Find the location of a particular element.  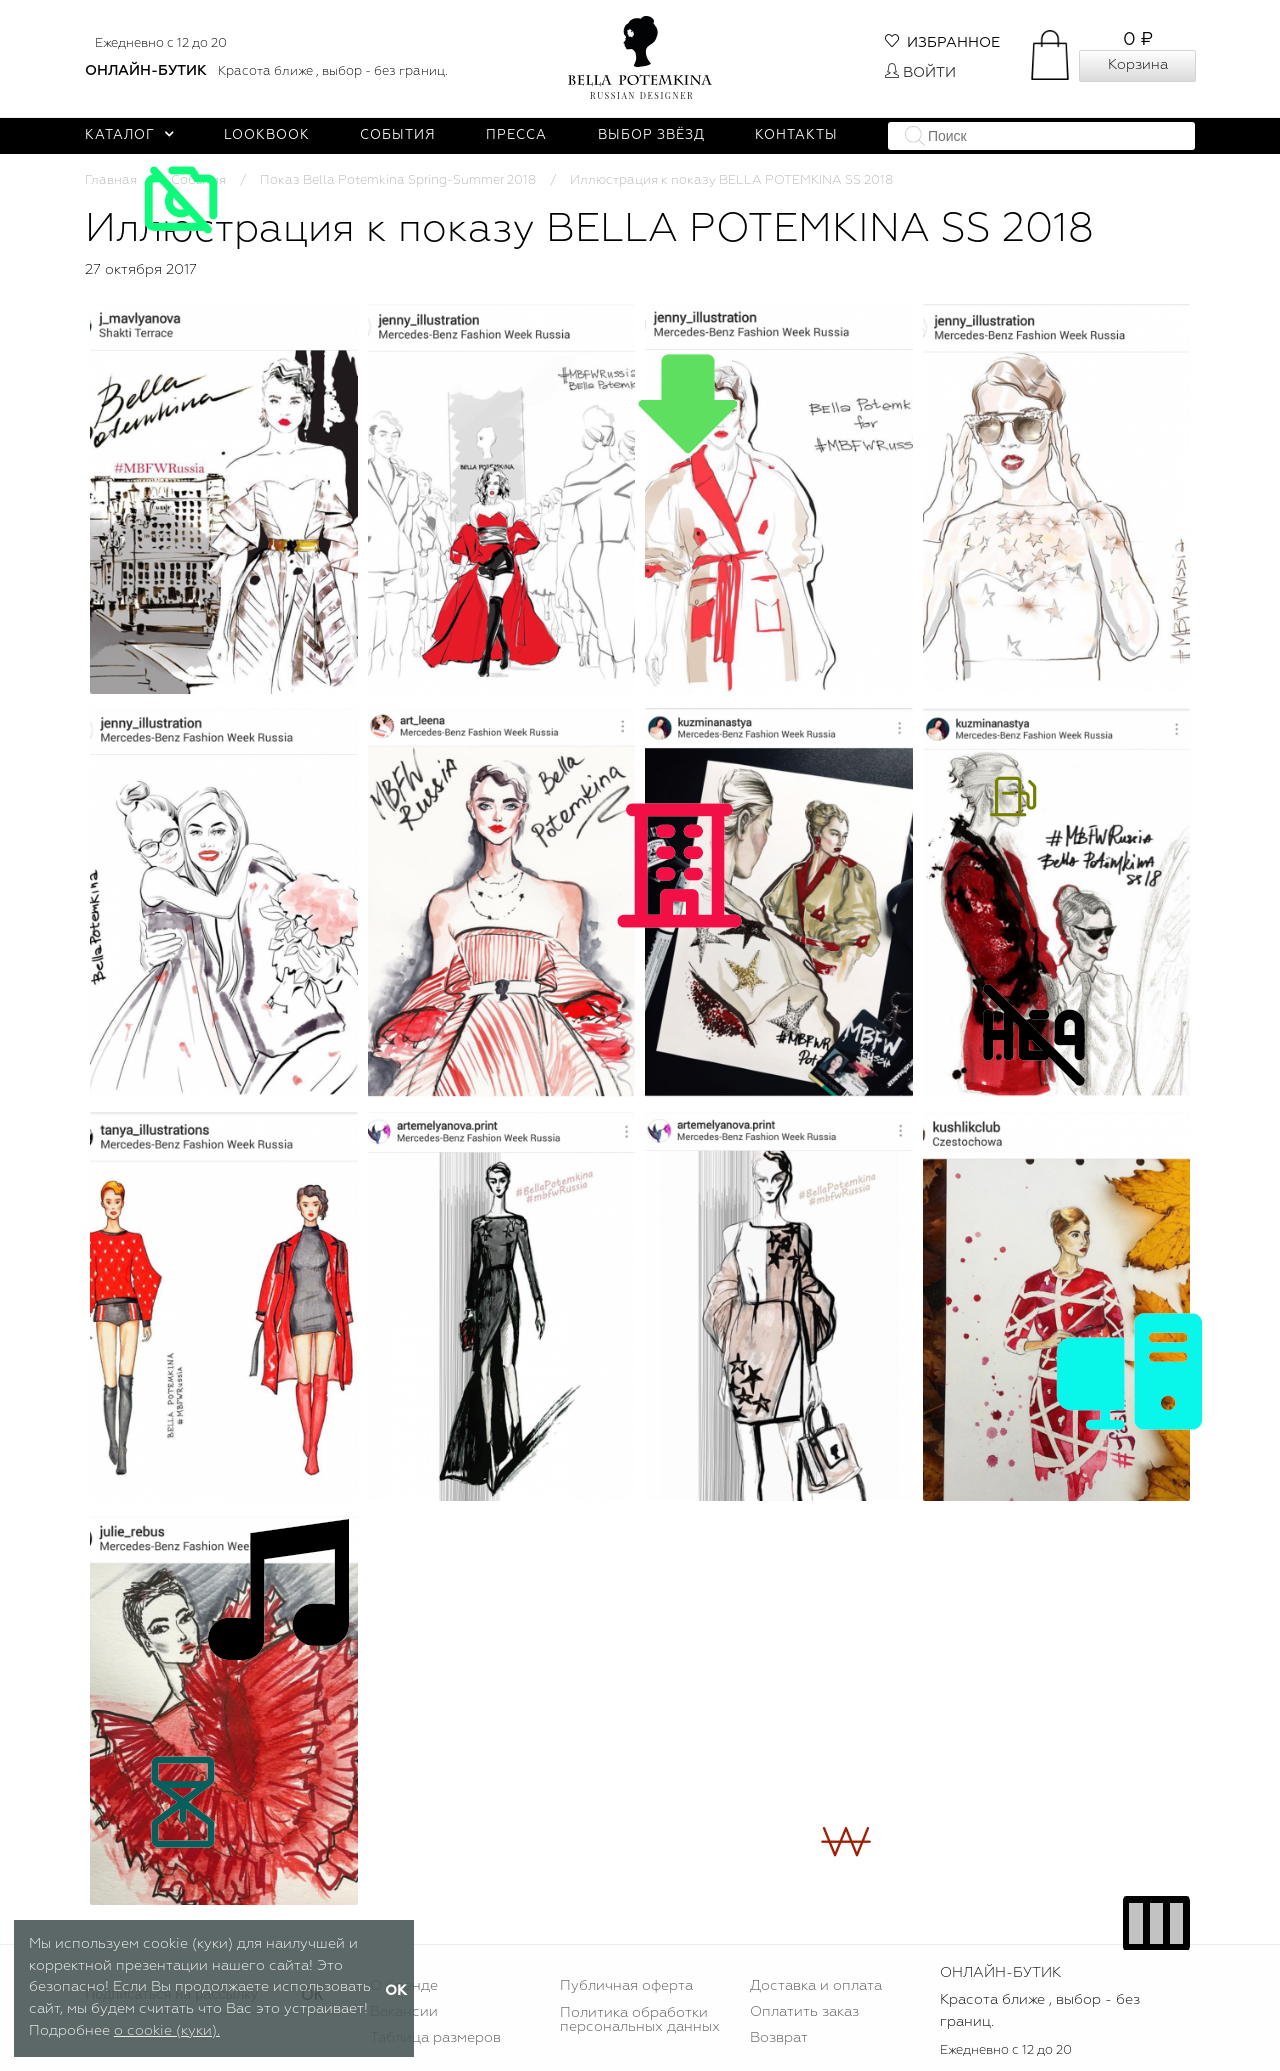

switch to week view in a calendar is located at coordinates (1156, 1923).